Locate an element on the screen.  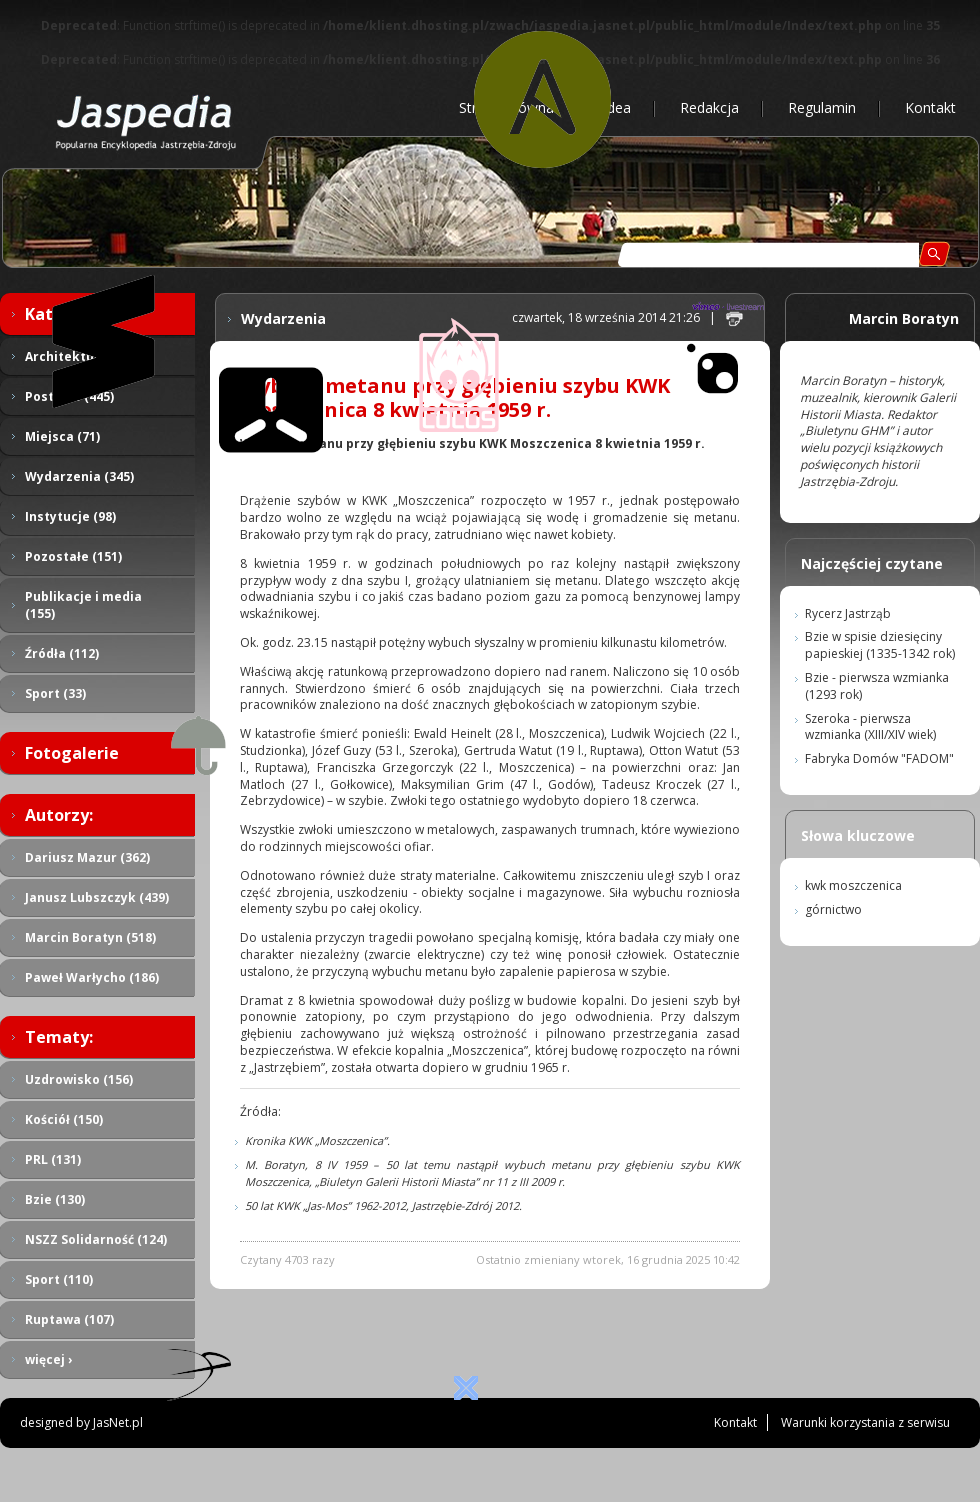
view weather protection or rain forecast is located at coordinates (198, 745).